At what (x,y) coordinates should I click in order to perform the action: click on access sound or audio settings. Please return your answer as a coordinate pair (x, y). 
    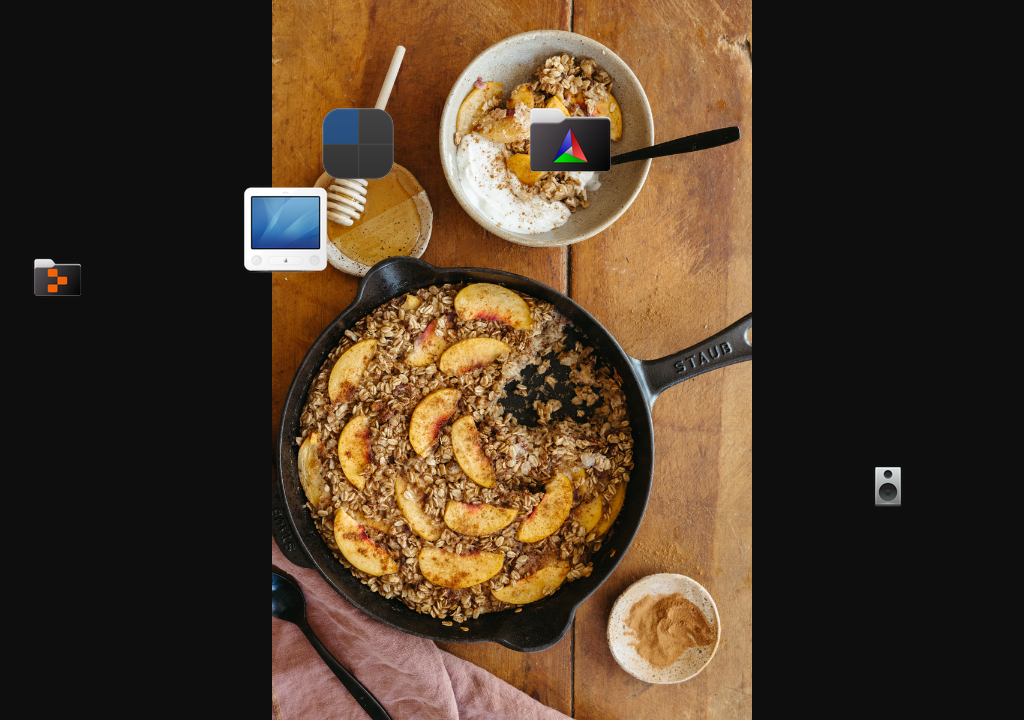
    Looking at the image, I should click on (888, 486).